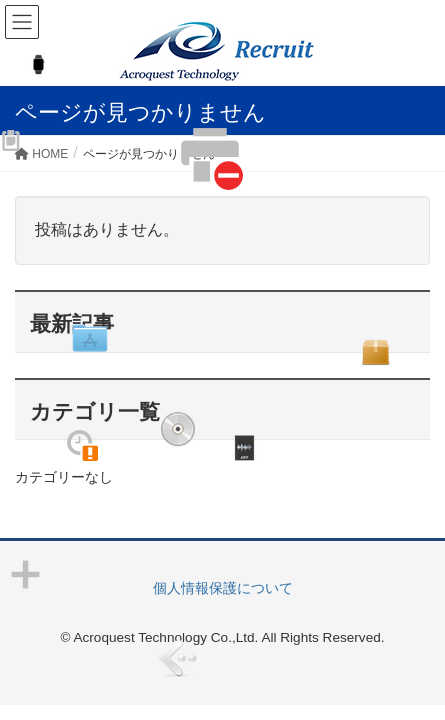 This screenshot has height=720, width=445. Describe the element at coordinates (11, 140) in the screenshot. I see `paste content from clipboard` at that location.